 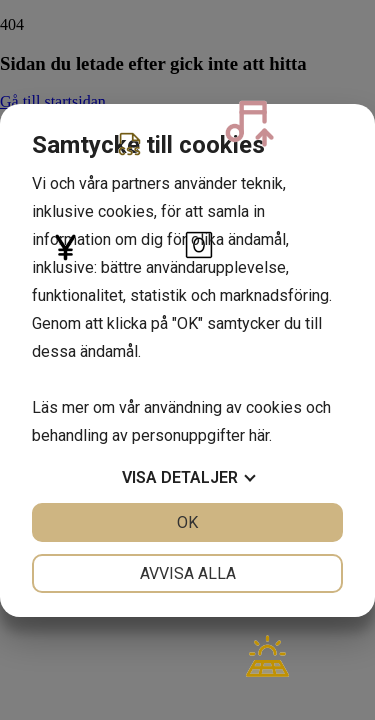 What do you see at coordinates (267, 658) in the screenshot?
I see `access solar energy settings` at bounding box center [267, 658].